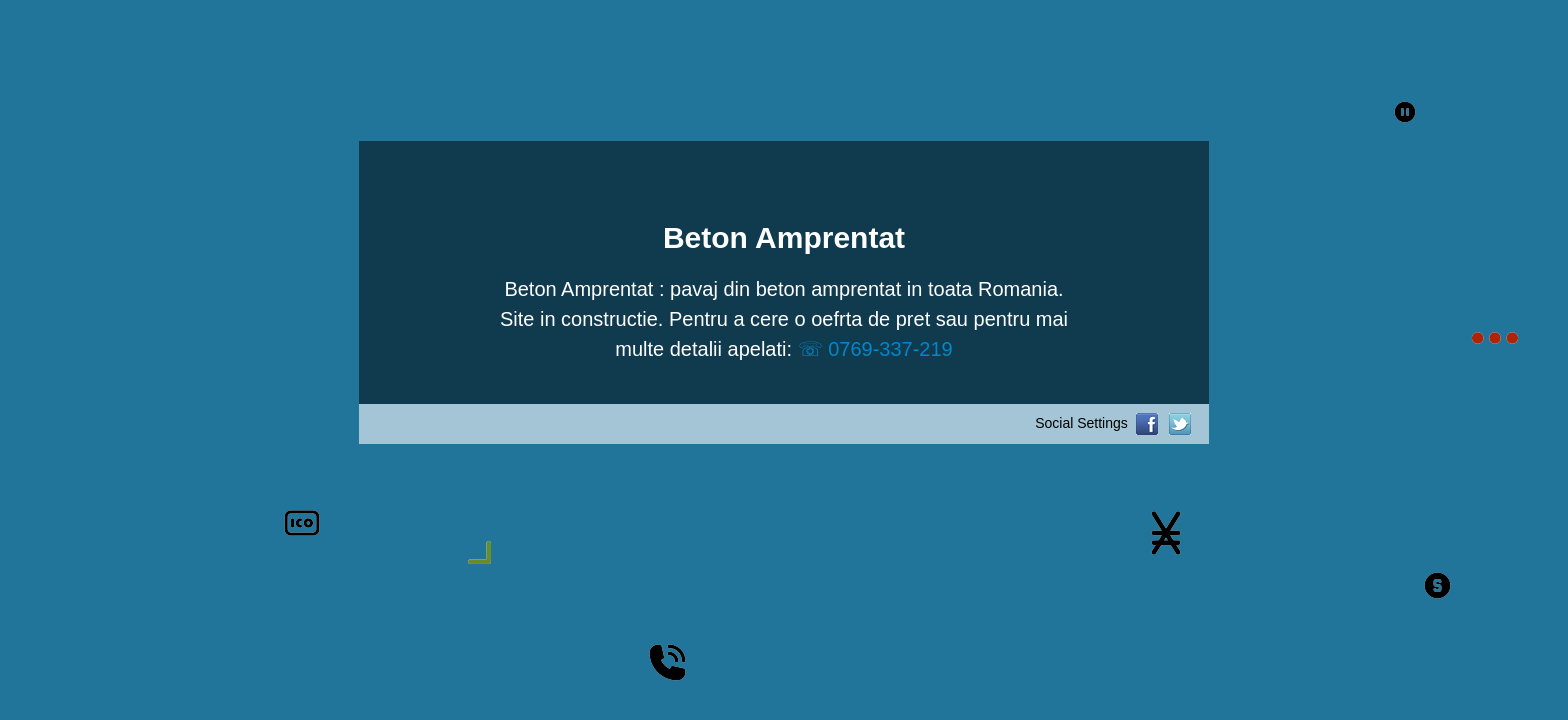 This screenshot has height=720, width=1568. Describe the element at coordinates (1405, 112) in the screenshot. I see `pause media playback` at that location.